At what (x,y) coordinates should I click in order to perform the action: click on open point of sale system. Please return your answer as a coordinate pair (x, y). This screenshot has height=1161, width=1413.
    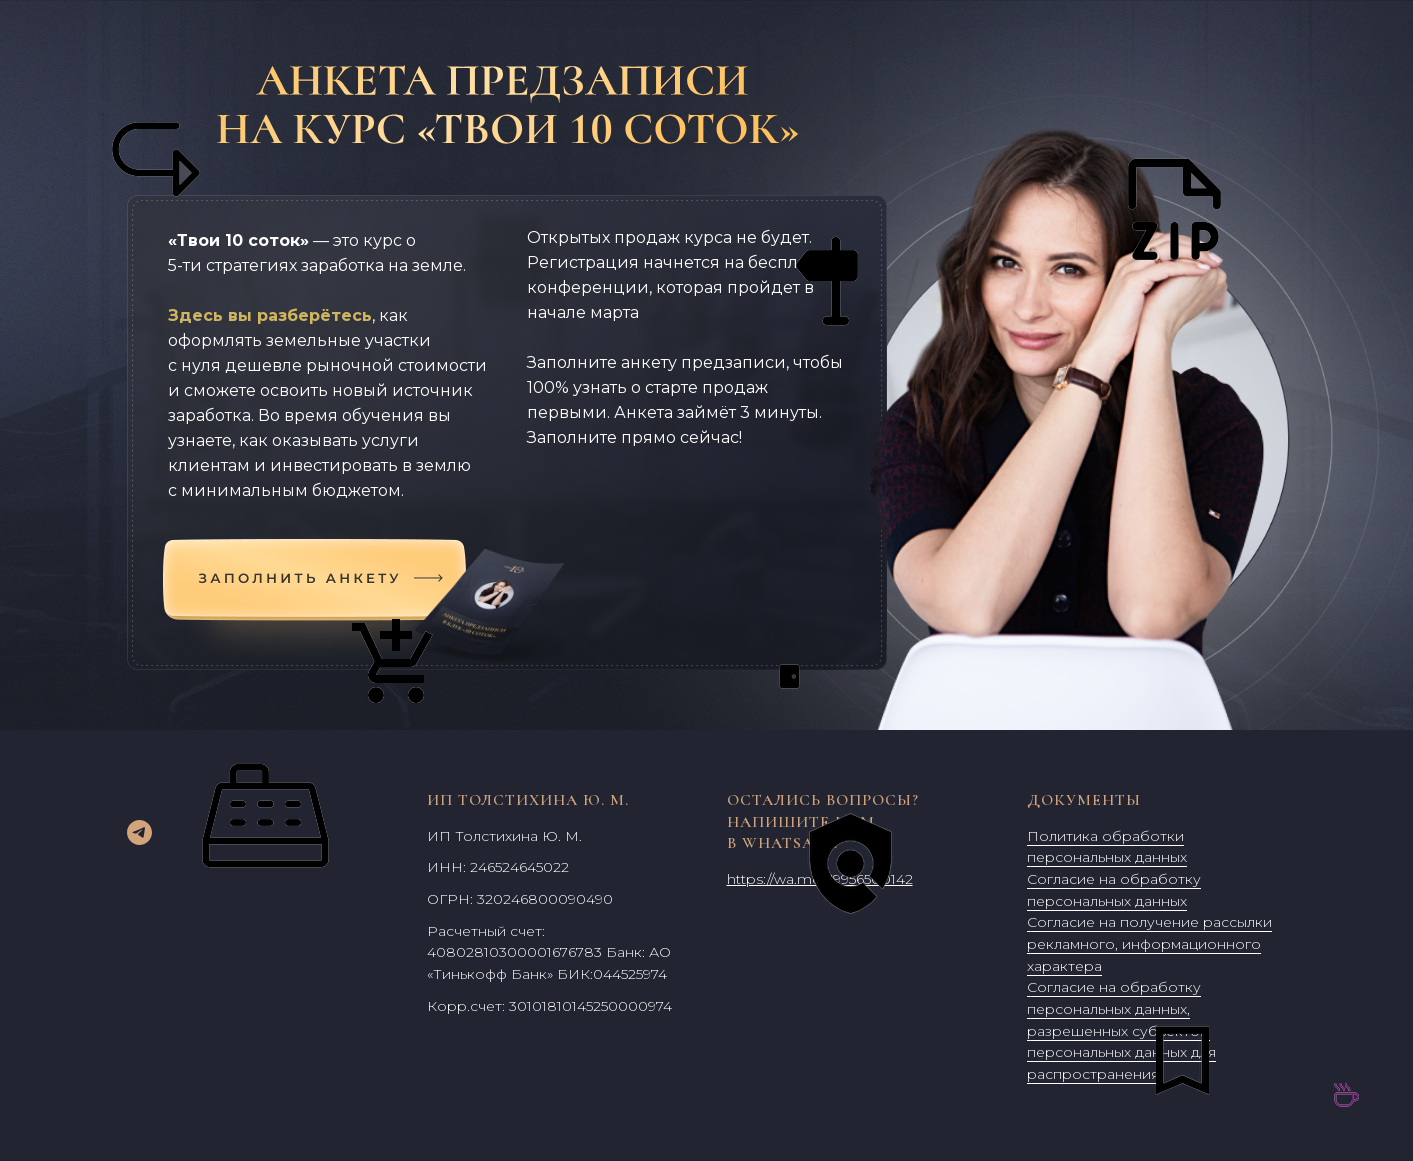
    Looking at the image, I should click on (265, 822).